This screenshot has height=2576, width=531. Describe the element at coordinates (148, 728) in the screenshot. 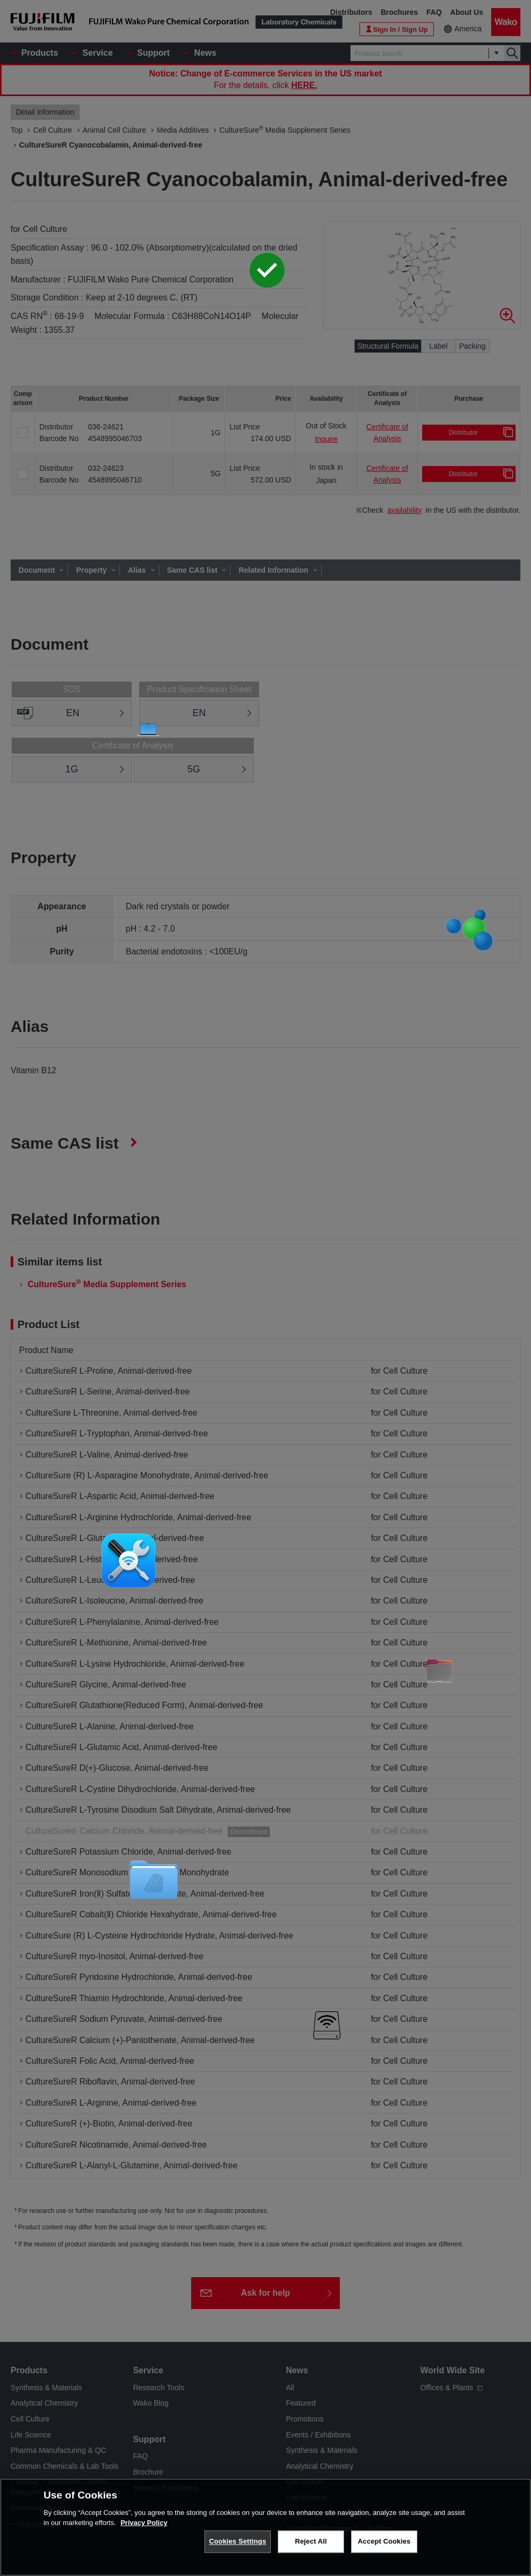

I see `indicates this device is a MacBook Air` at that location.